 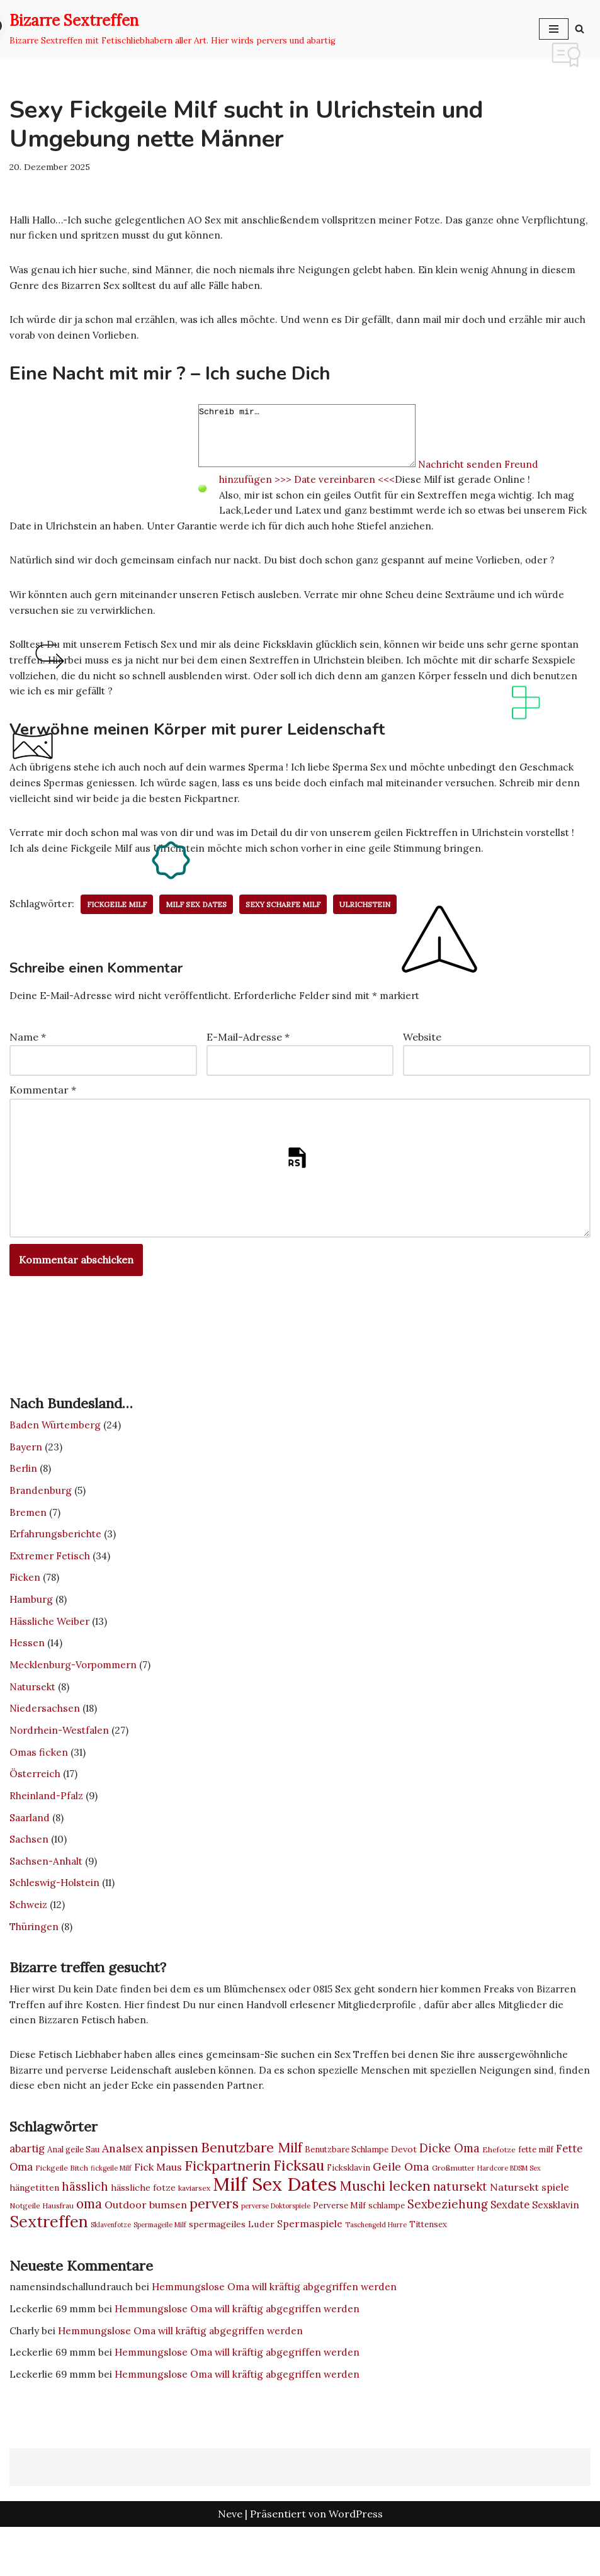 I want to click on open replit coding environment, so click(x=523, y=703).